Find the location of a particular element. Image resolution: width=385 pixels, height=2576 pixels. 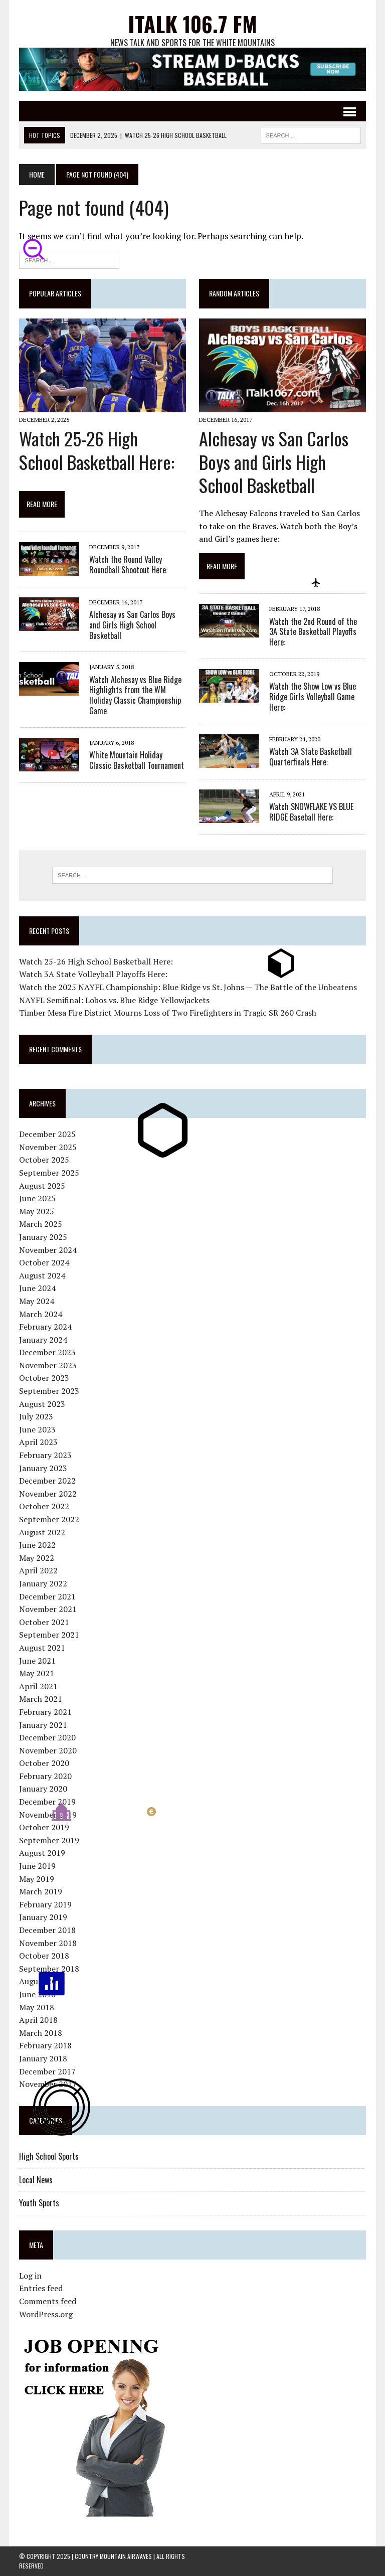

view euro currency or payment options is located at coordinates (151, 1812).